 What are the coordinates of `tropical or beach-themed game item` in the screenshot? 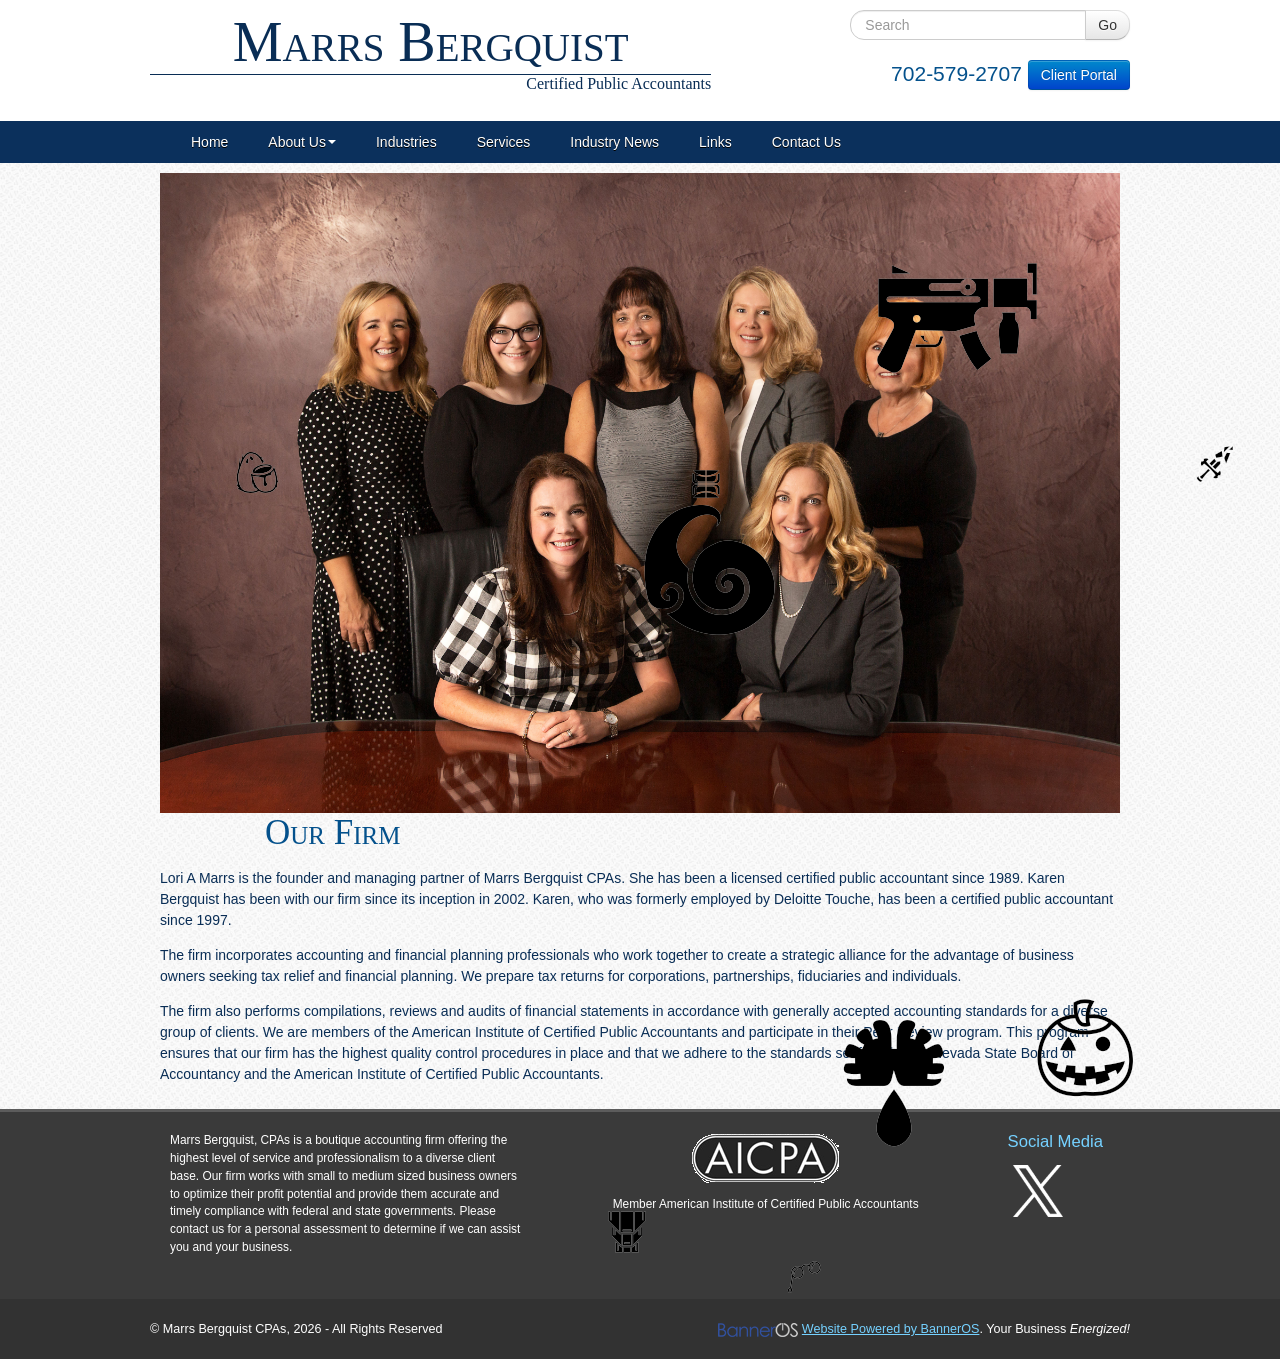 It's located at (257, 472).